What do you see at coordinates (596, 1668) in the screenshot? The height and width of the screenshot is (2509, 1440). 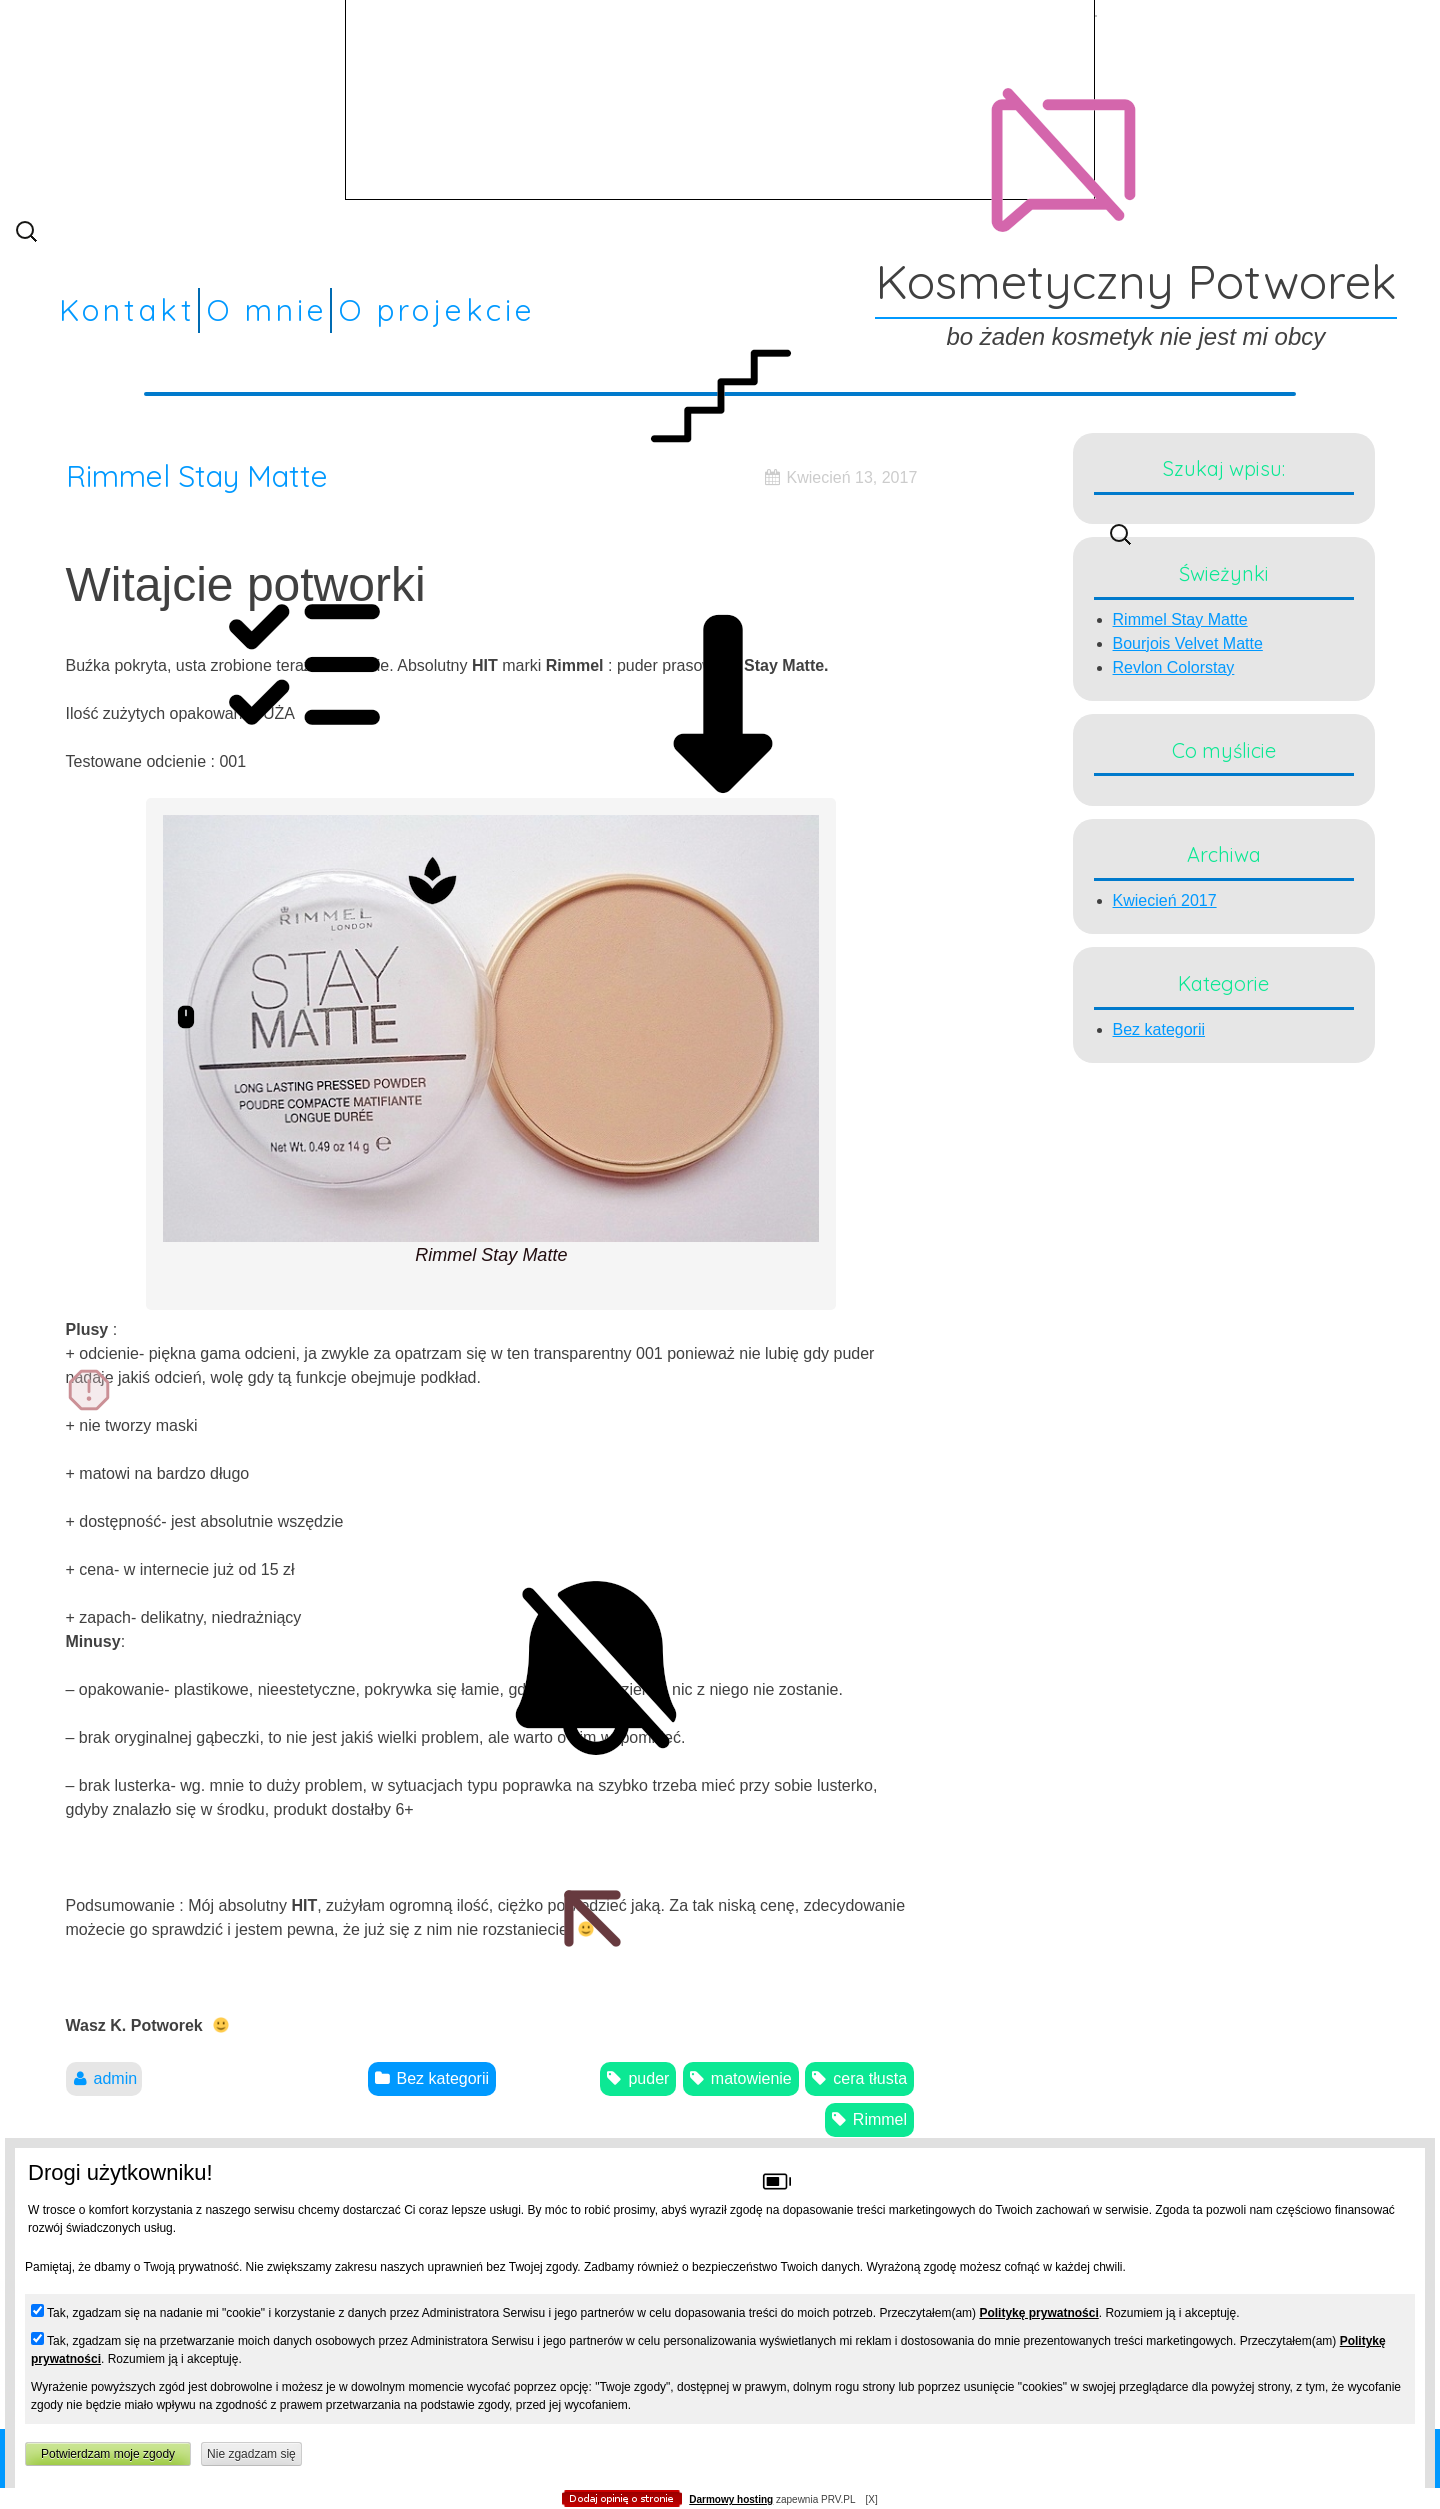 I see `mute notifications` at bounding box center [596, 1668].